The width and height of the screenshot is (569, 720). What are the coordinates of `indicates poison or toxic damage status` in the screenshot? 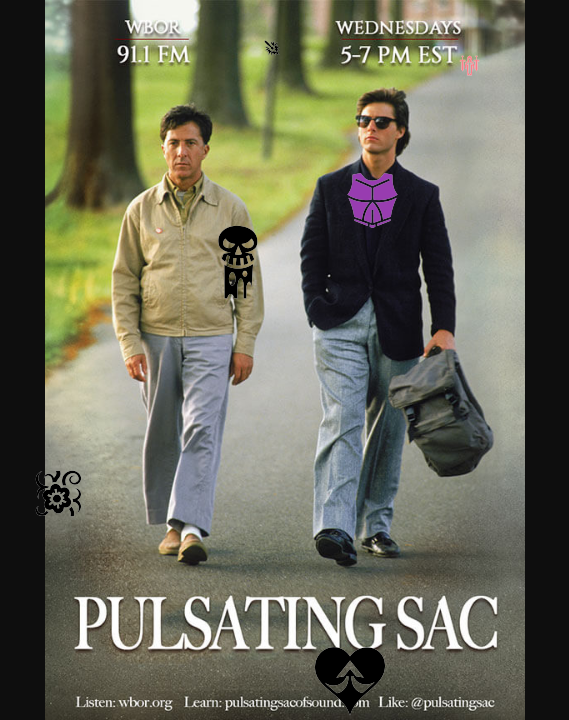 It's located at (236, 261).